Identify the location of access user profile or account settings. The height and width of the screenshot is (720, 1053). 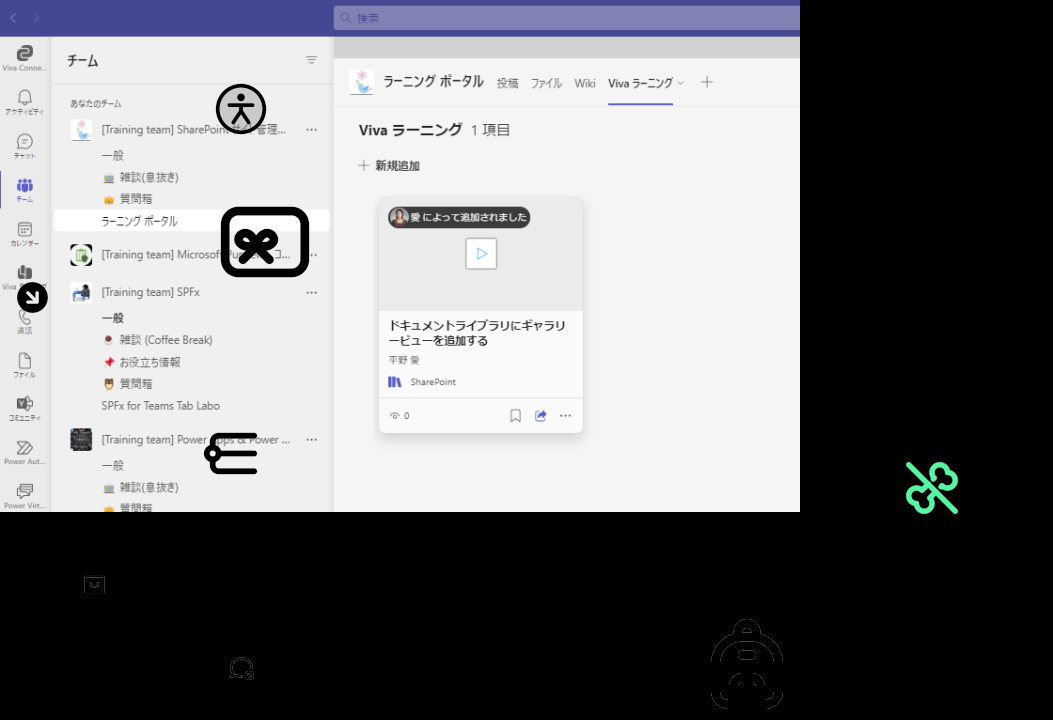
(241, 109).